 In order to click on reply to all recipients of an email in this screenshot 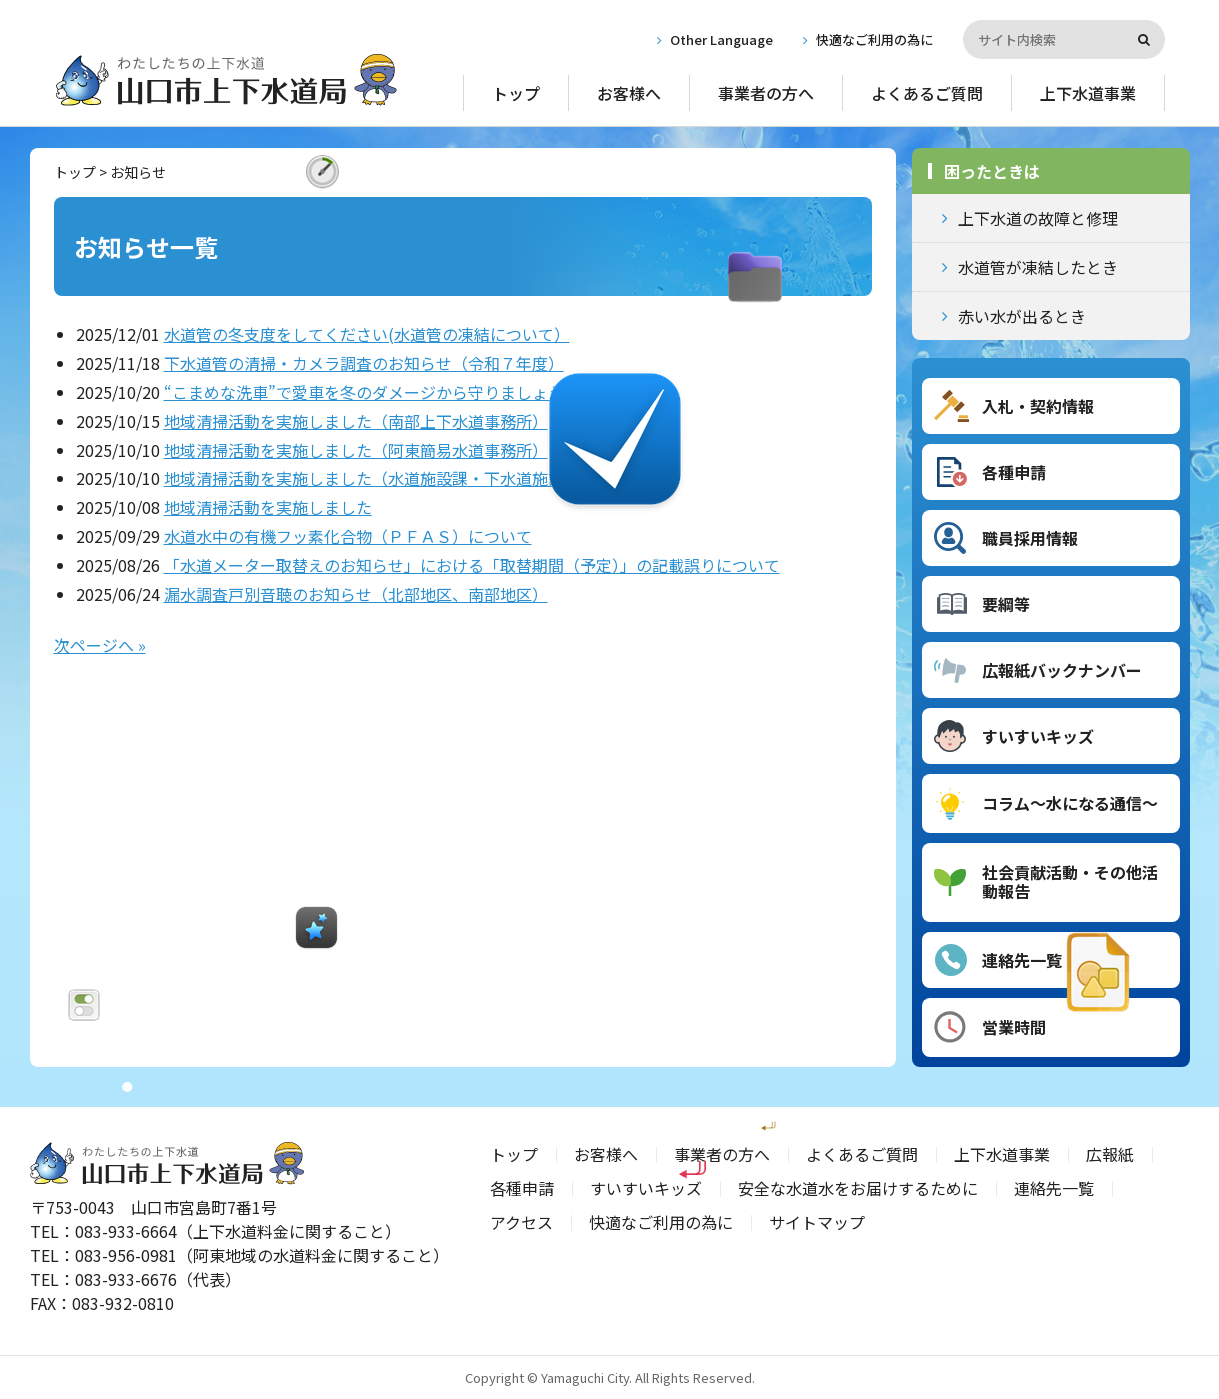, I will do `click(768, 1125)`.